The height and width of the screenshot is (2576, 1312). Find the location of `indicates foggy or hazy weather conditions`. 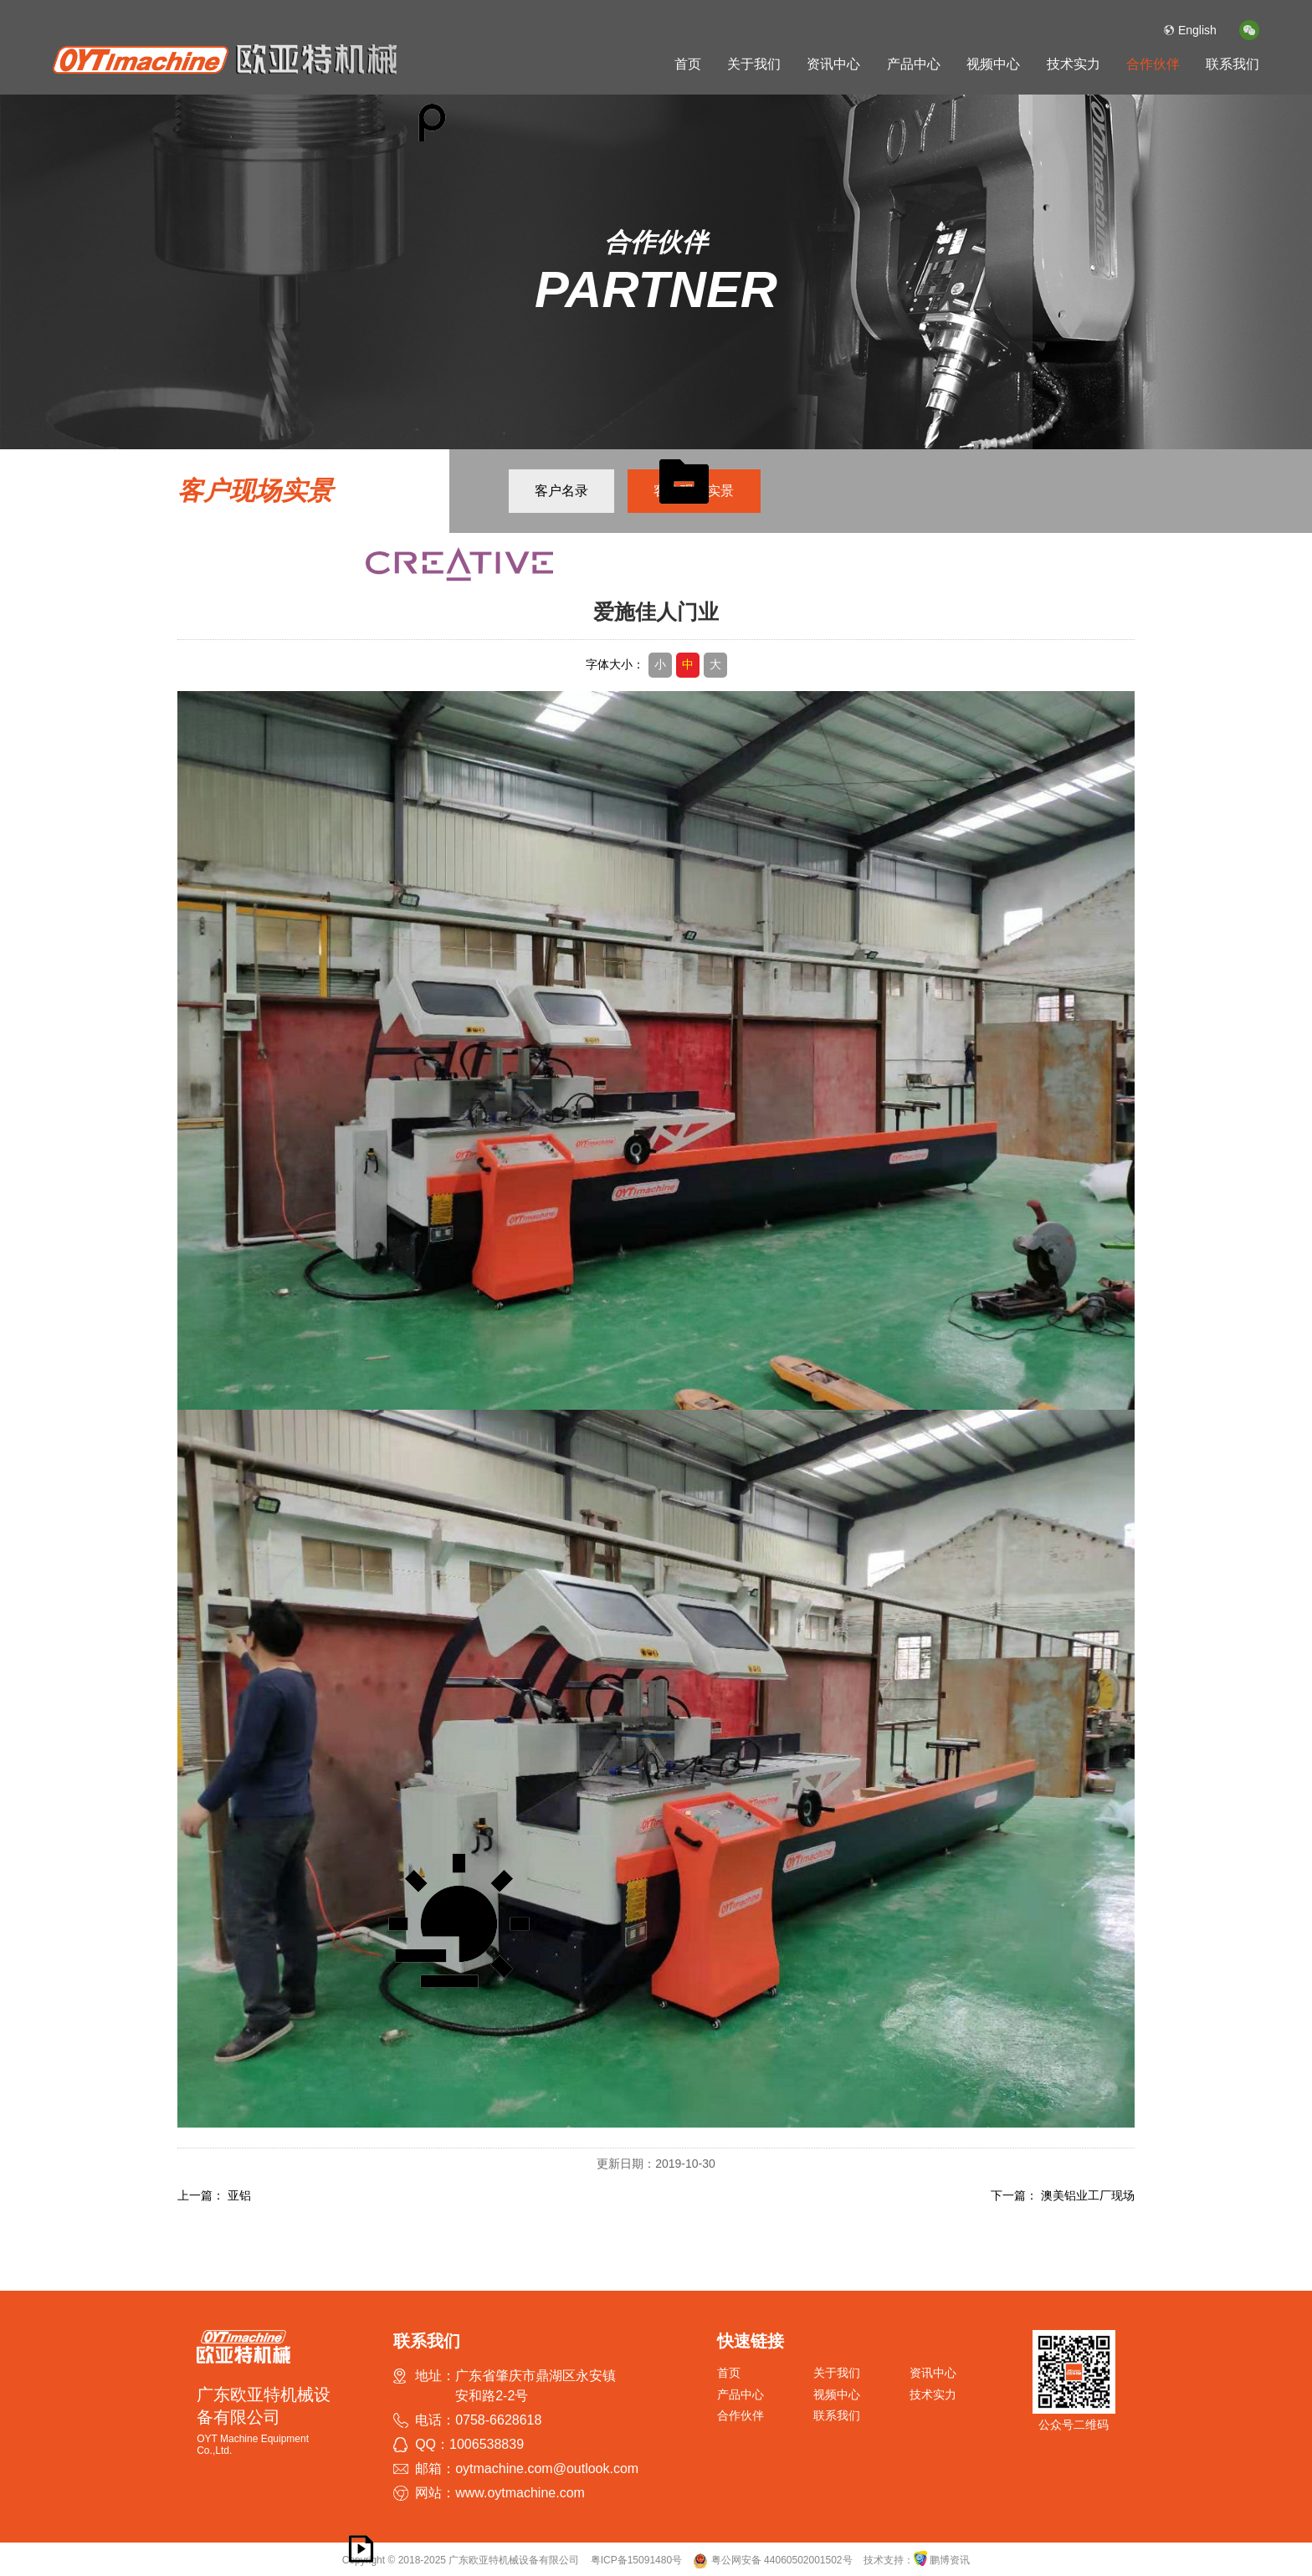

indicates foggy or hazy weather conditions is located at coordinates (459, 1923).